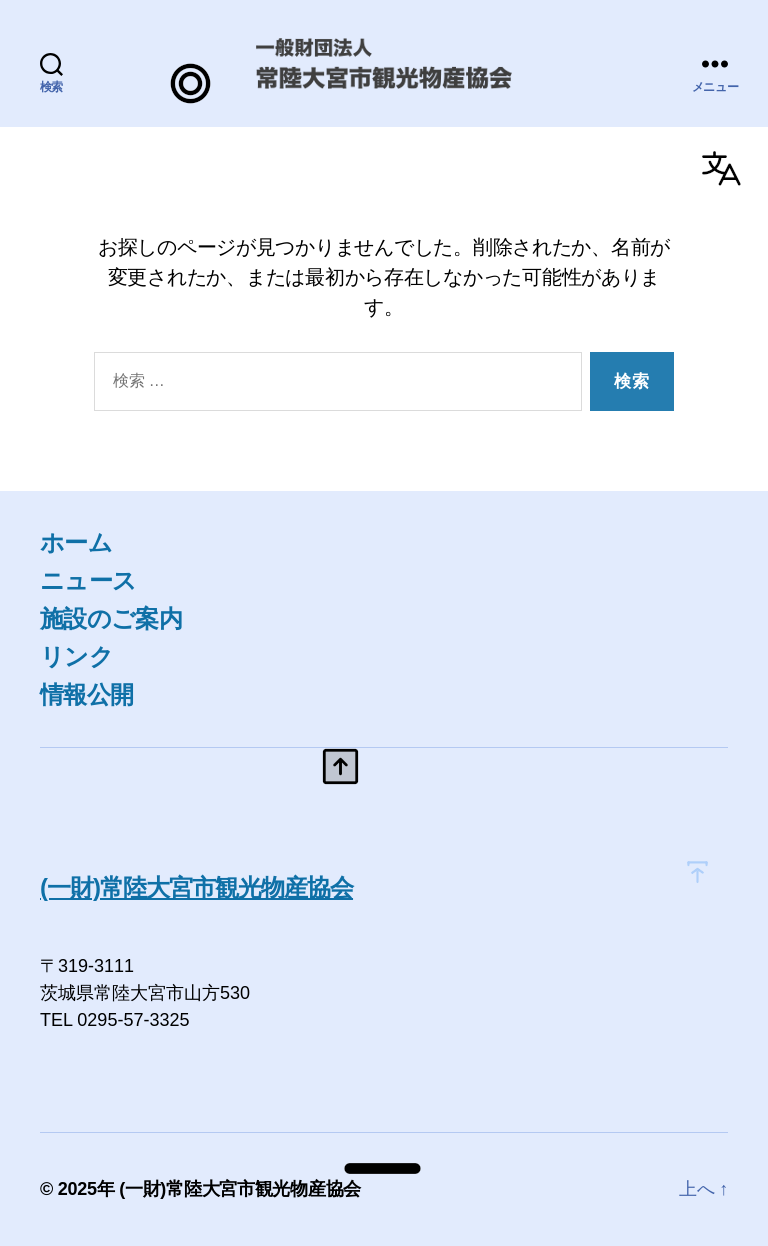 The image size is (768, 1246). Describe the element at coordinates (340, 766) in the screenshot. I see `upload a file or content` at that location.